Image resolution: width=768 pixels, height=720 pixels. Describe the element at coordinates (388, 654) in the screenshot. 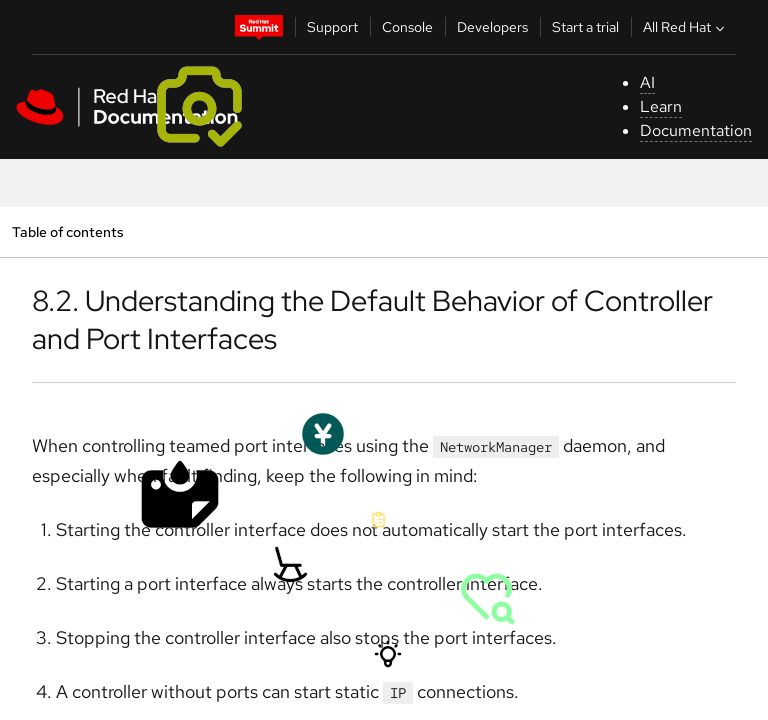

I see `view tips or suggestions` at that location.